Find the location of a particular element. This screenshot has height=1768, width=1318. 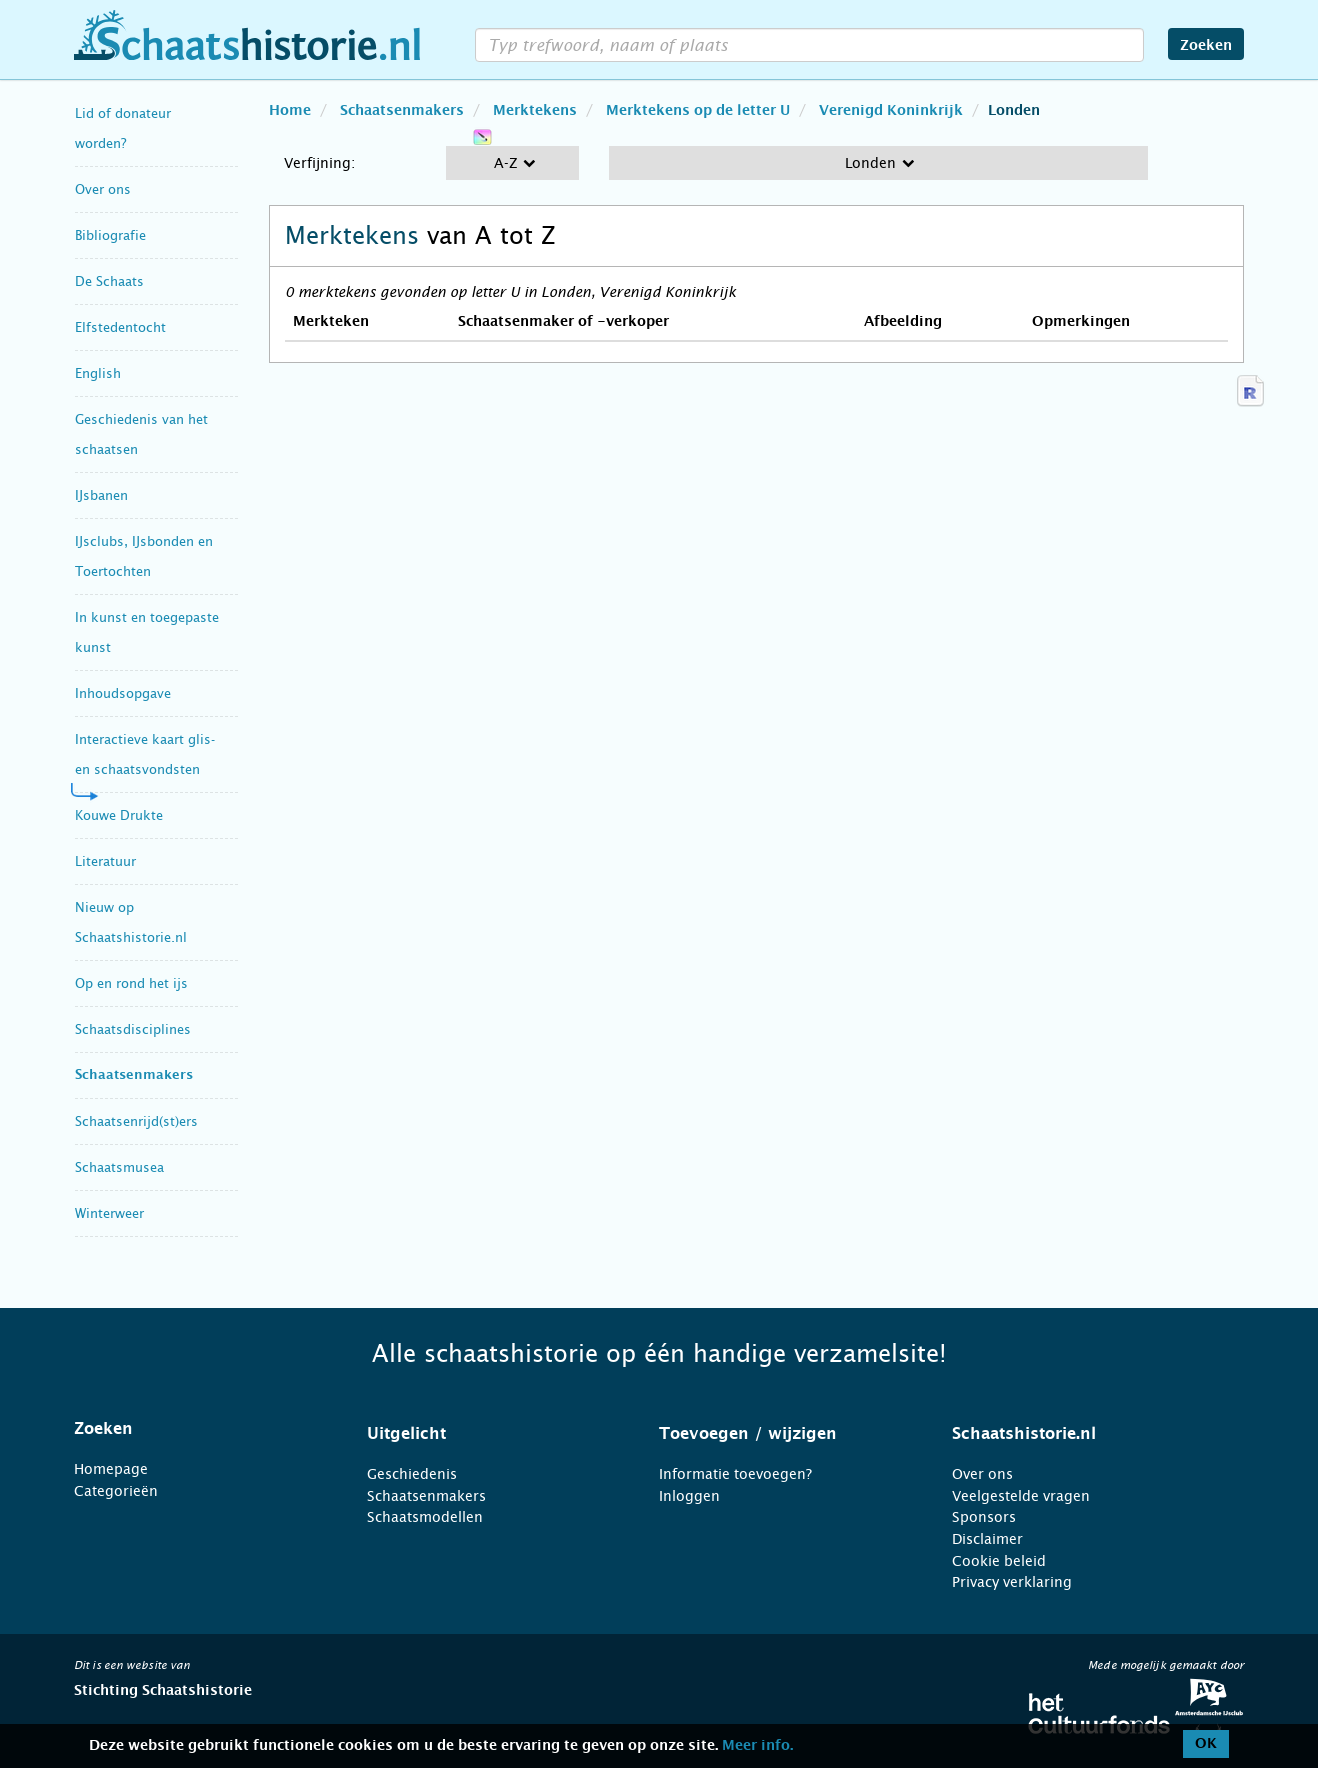

forward an email to another recipient is located at coordinates (85, 790).